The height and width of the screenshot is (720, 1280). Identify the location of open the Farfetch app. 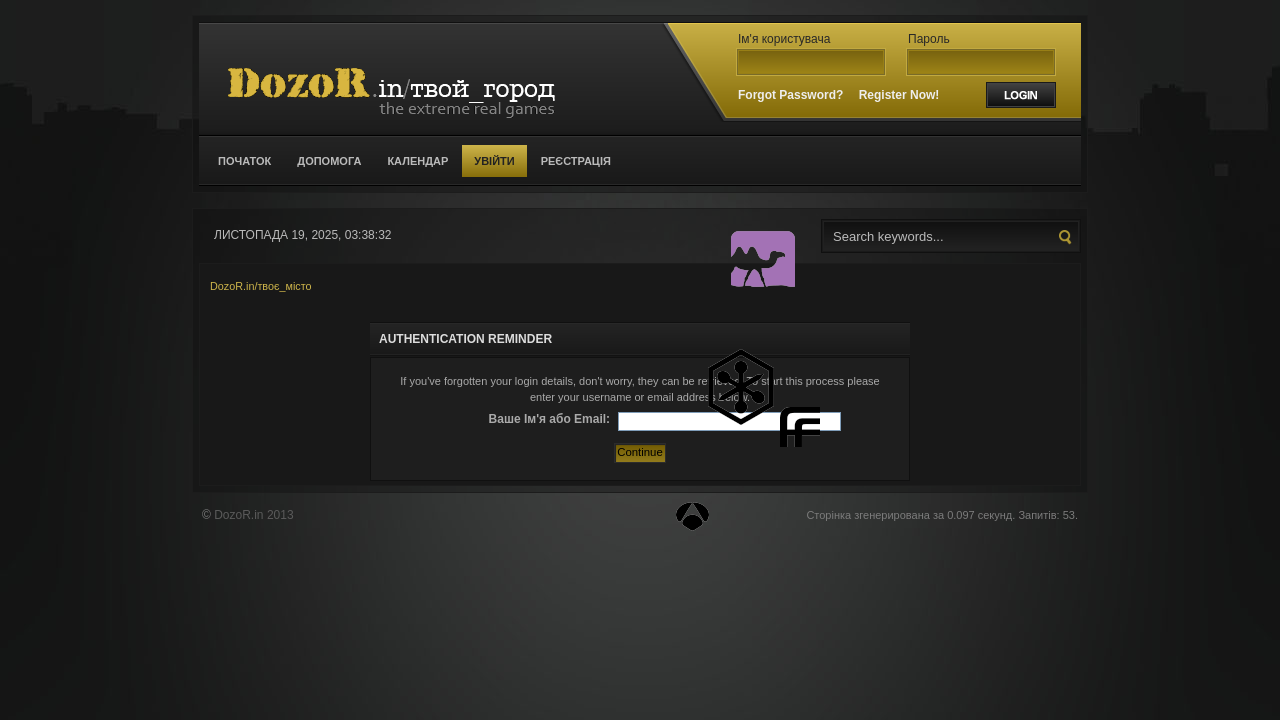
(800, 427).